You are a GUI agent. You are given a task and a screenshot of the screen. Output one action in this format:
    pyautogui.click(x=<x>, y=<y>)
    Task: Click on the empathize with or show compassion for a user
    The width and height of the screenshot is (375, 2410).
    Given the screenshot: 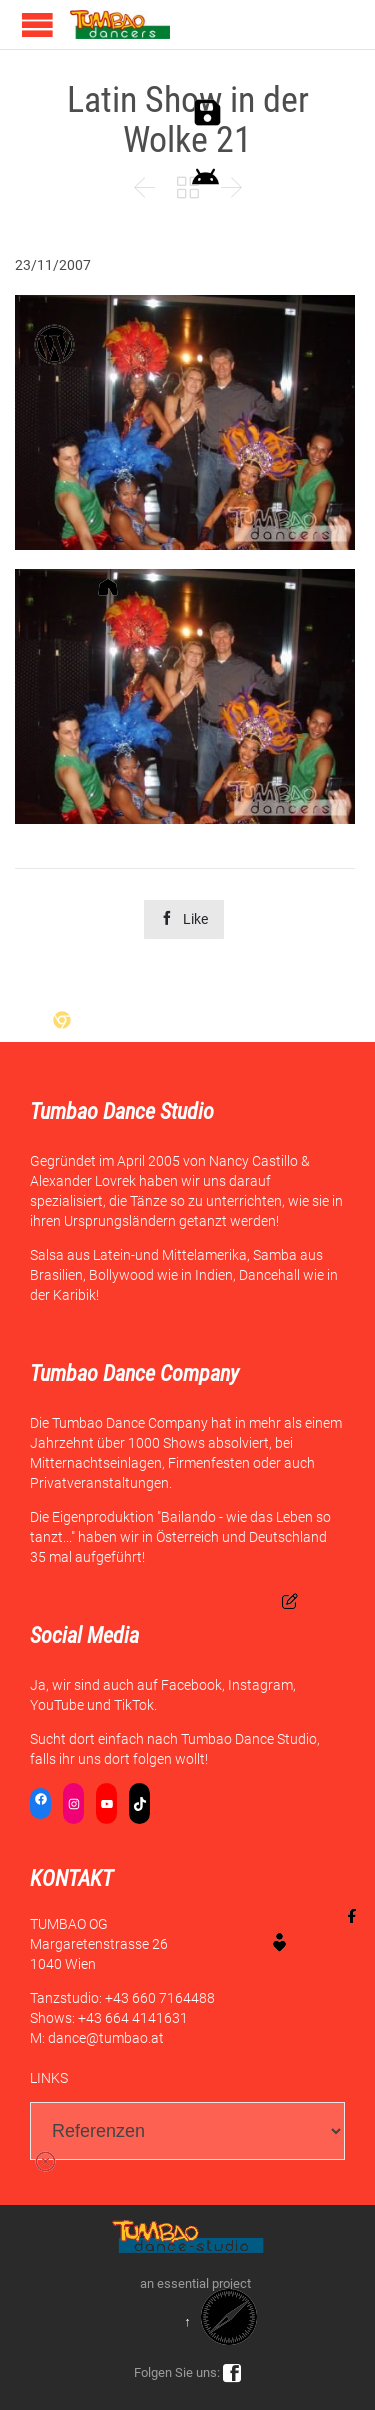 What is the action you would take?
    pyautogui.click(x=279, y=1942)
    